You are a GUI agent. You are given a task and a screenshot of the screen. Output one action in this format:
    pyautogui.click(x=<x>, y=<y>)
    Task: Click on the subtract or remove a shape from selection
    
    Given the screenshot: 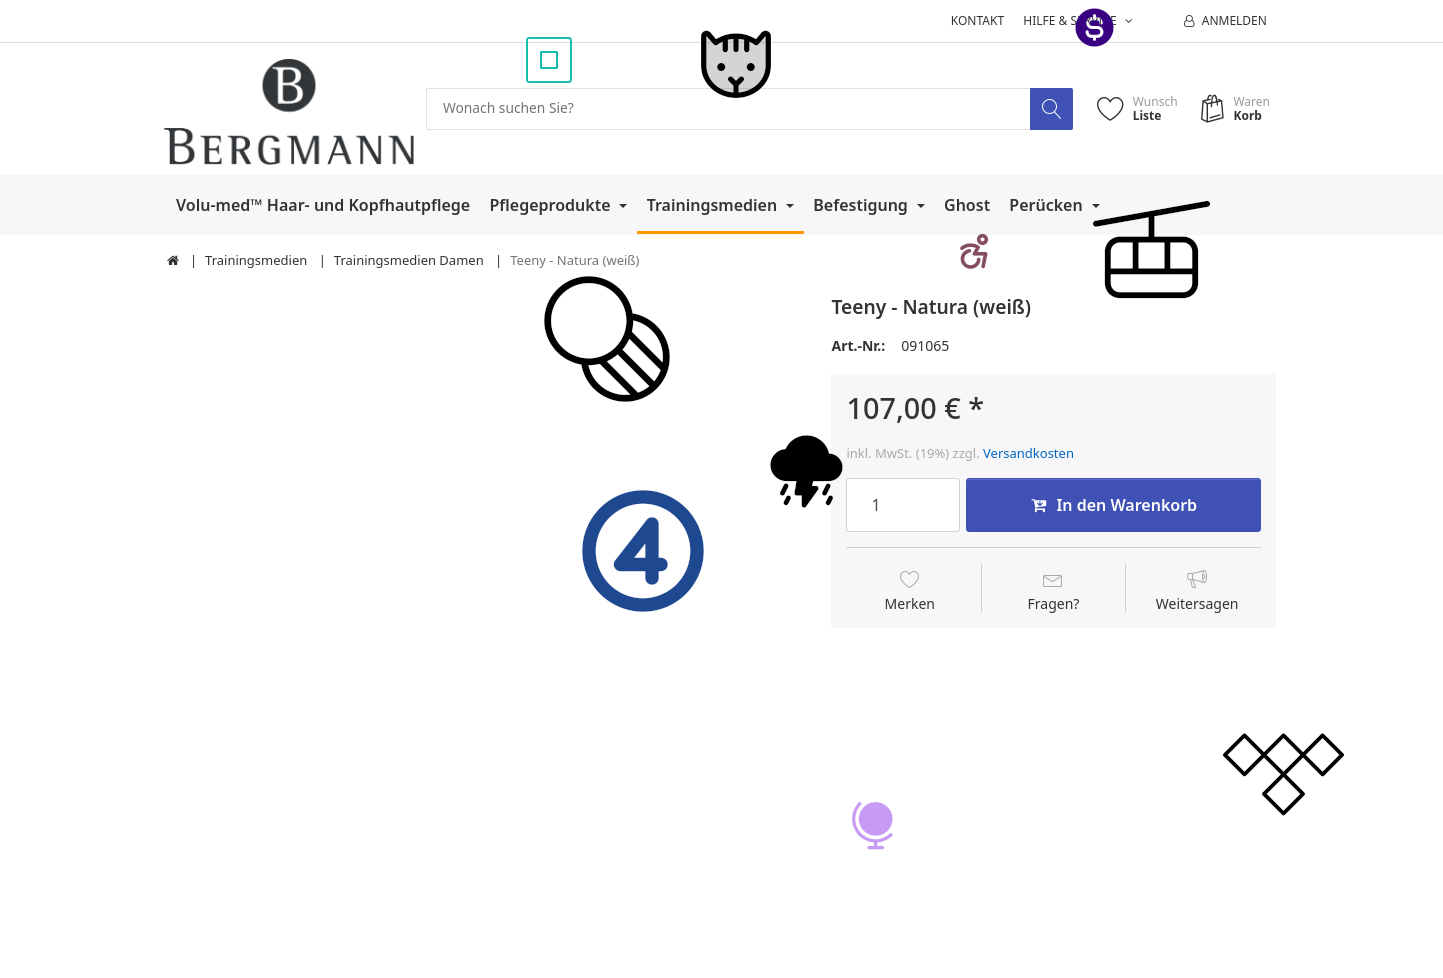 What is the action you would take?
    pyautogui.click(x=607, y=339)
    